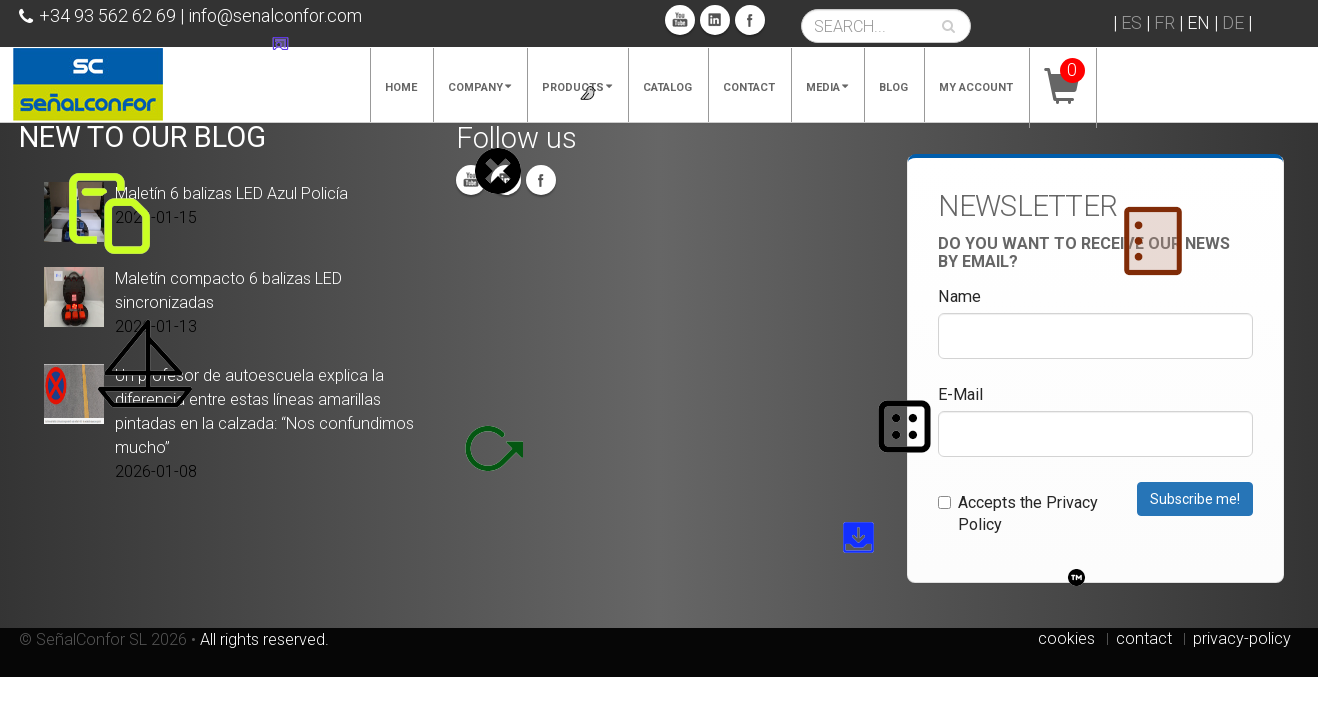  I want to click on roll or randomize a selection, so click(904, 426).